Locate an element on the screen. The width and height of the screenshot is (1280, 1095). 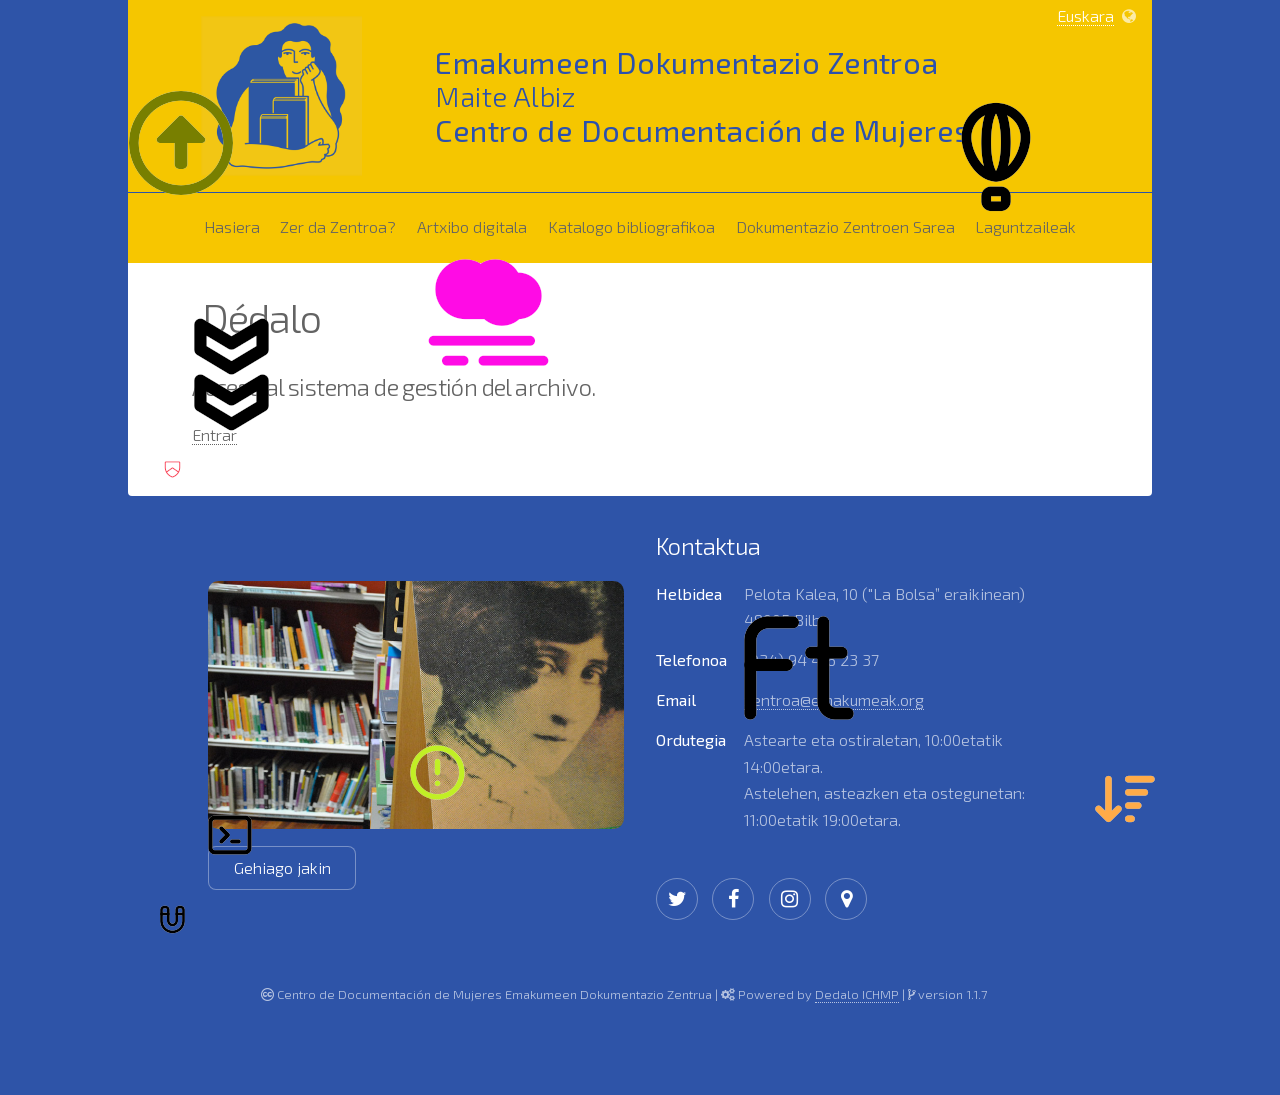
access travel or adventure features is located at coordinates (996, 157).